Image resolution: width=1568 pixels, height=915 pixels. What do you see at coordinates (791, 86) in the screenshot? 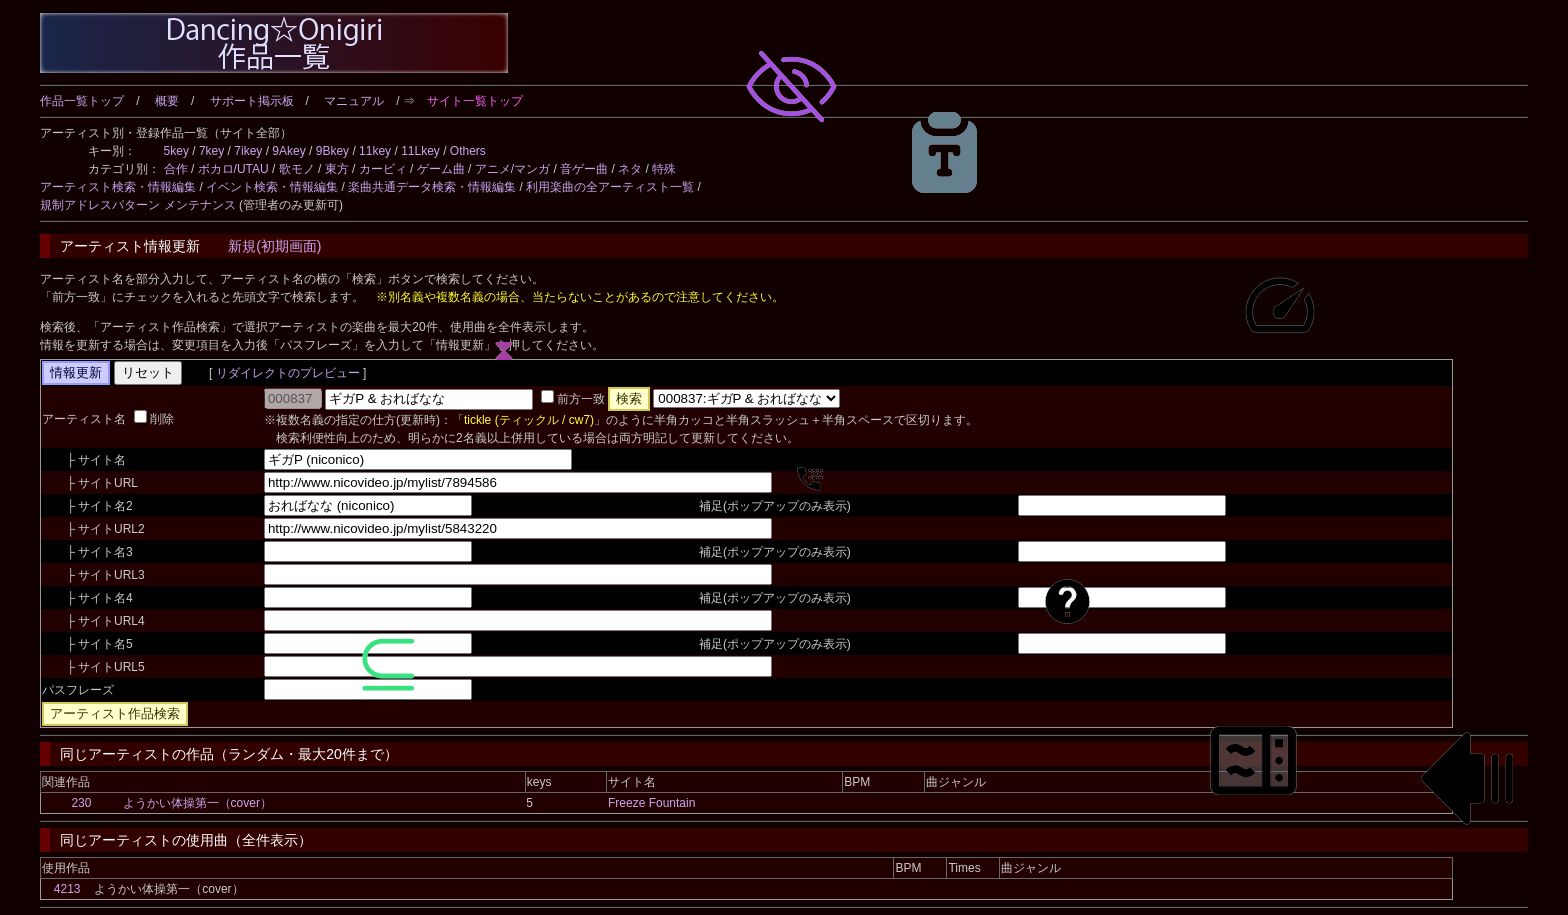
I see `hide password or sensitive content` at bounding box center [791, 86].